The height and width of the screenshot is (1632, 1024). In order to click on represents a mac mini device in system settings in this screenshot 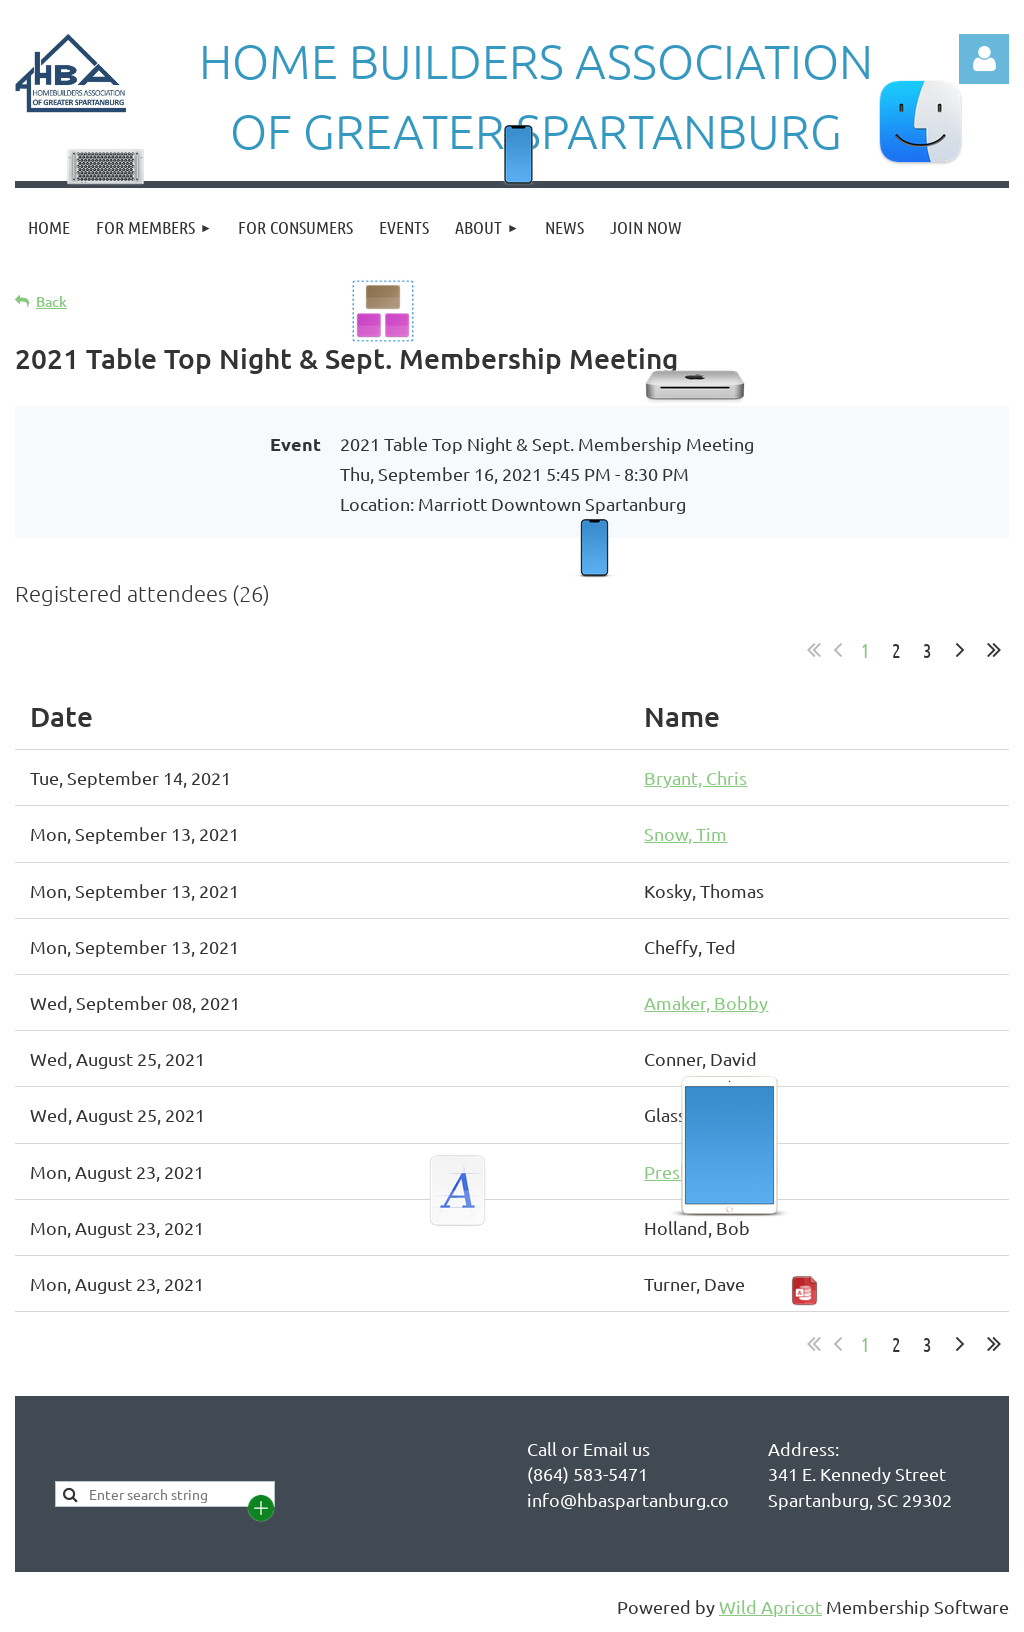, I will do `click(695, 370)`.